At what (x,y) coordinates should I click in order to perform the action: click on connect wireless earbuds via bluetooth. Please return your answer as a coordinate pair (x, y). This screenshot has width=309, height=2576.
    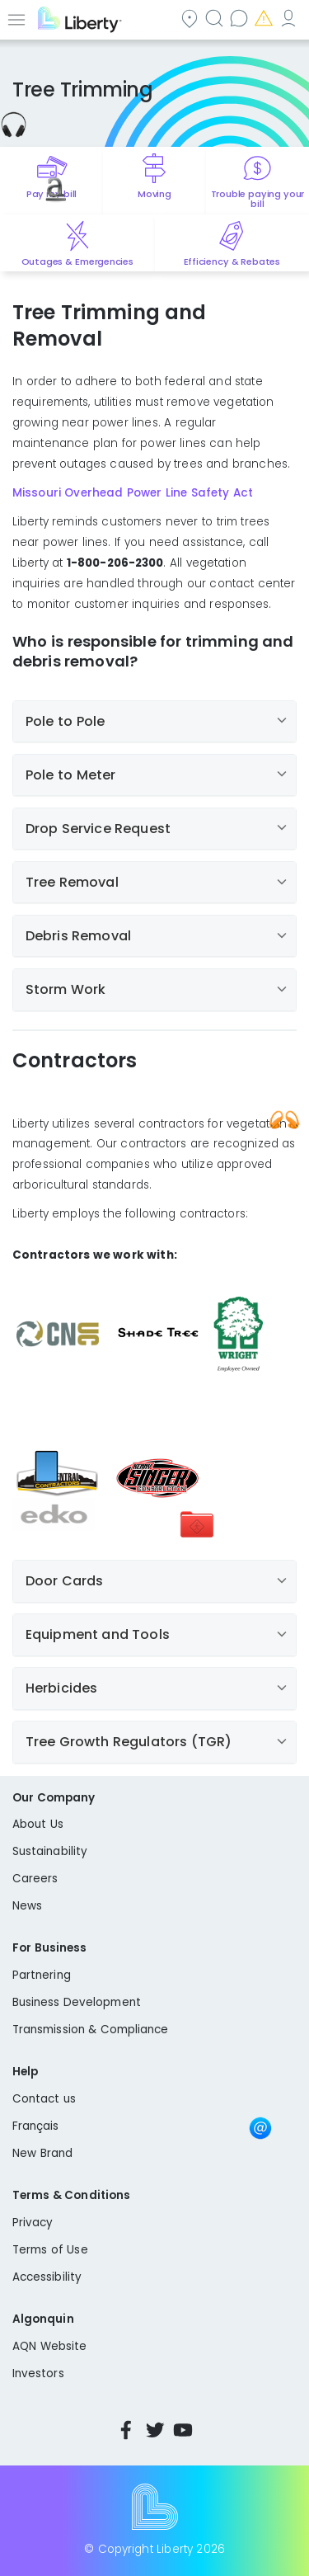
    Looking at the image, I should click on (284, 1121).